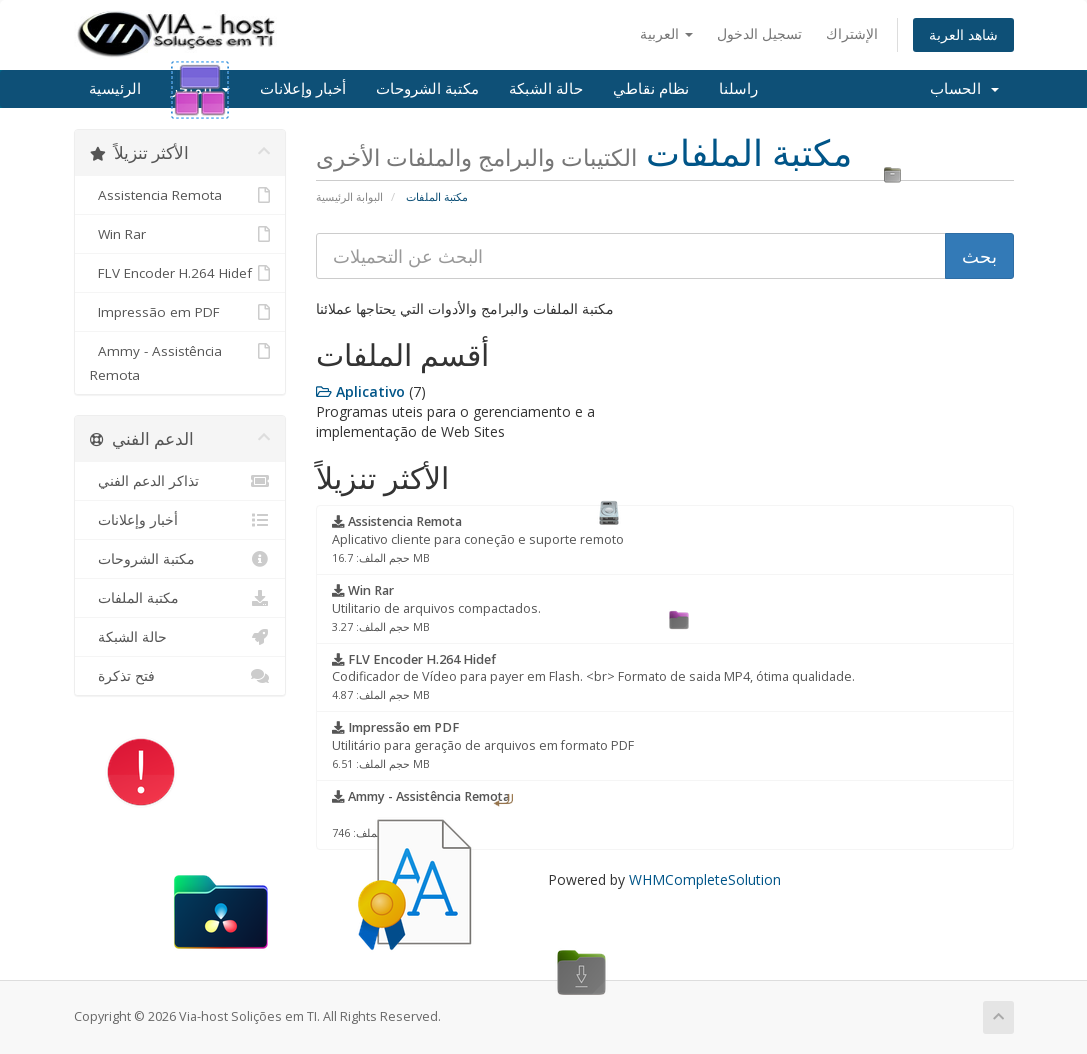 The height and width of the screenshot is (1054, 1087). I want to click on open the nautilus file manager, so click(892, 174).